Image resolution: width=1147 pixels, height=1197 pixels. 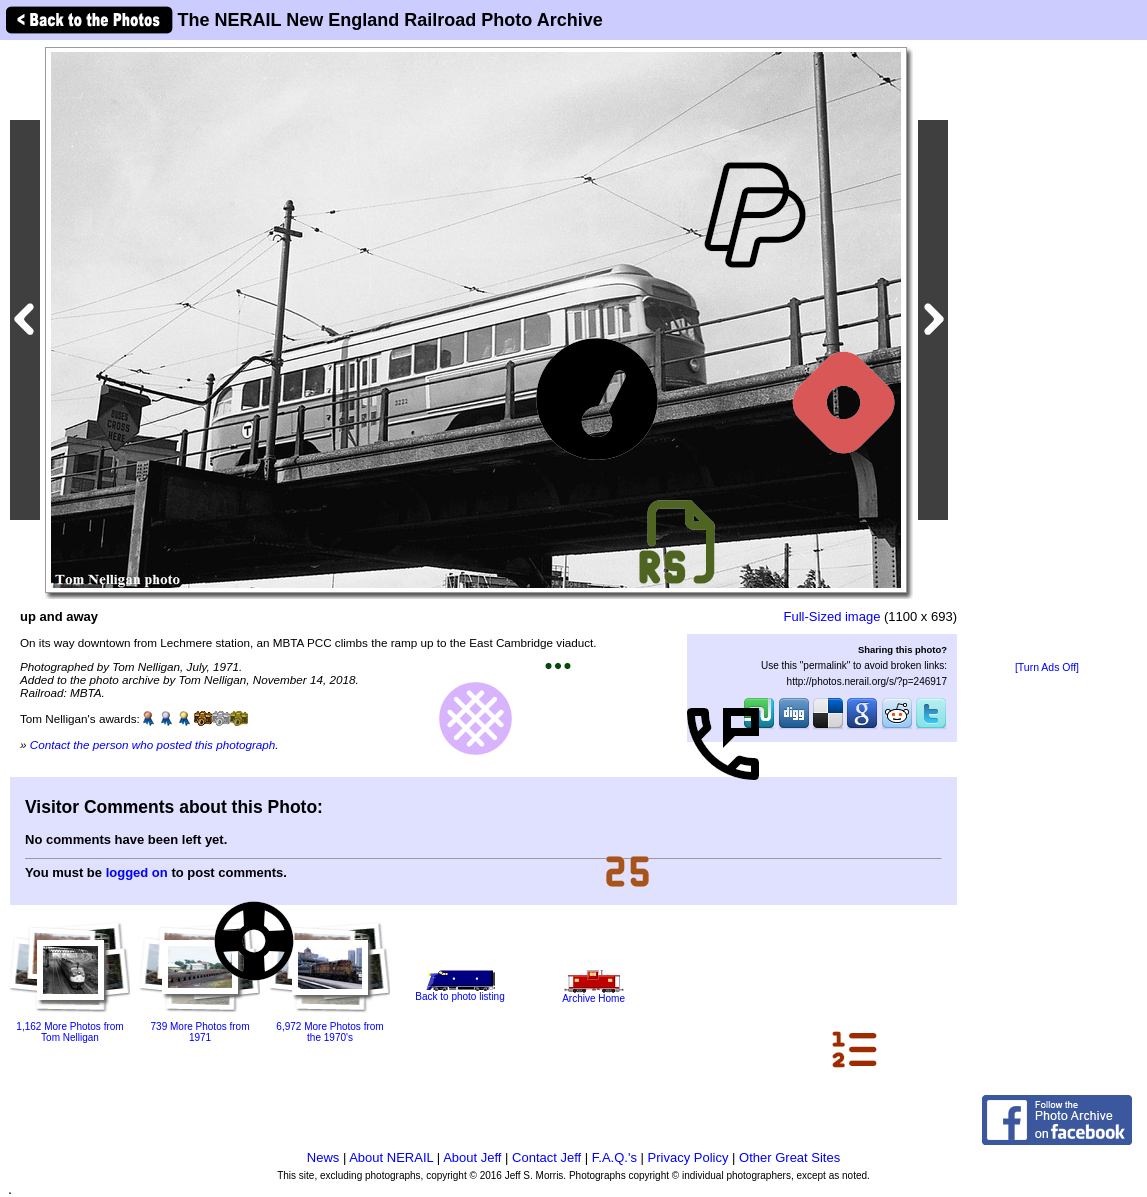 I want to click on access more options or actions, so click(x=558, y=666).